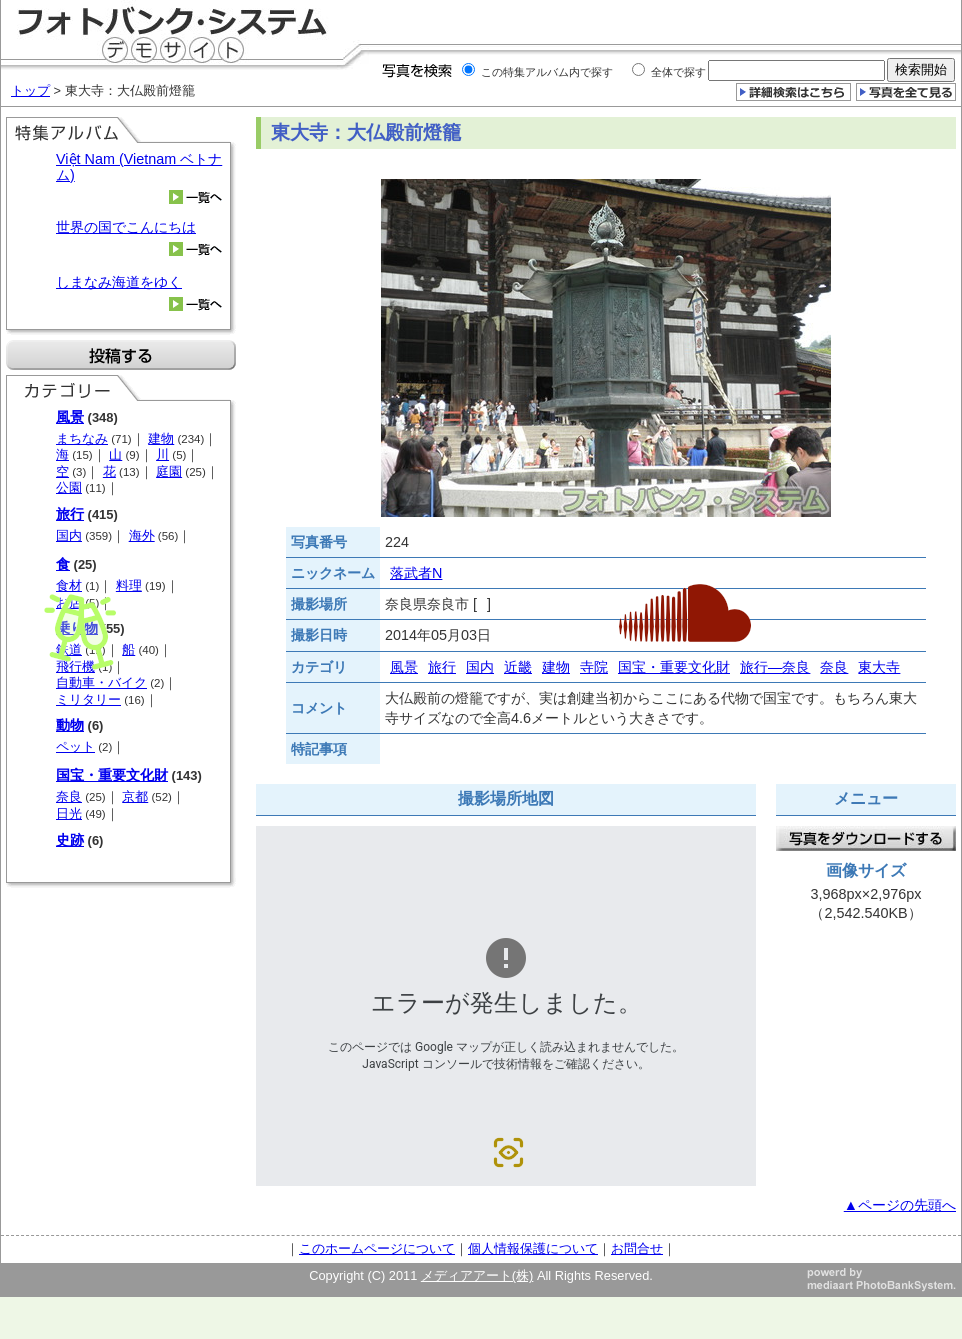 The image size is (962, 1339). What do you see at coordinates (508, 1152) in the screenshot?
I see `scan with eye recognition` at bounding box center [508, 1152].